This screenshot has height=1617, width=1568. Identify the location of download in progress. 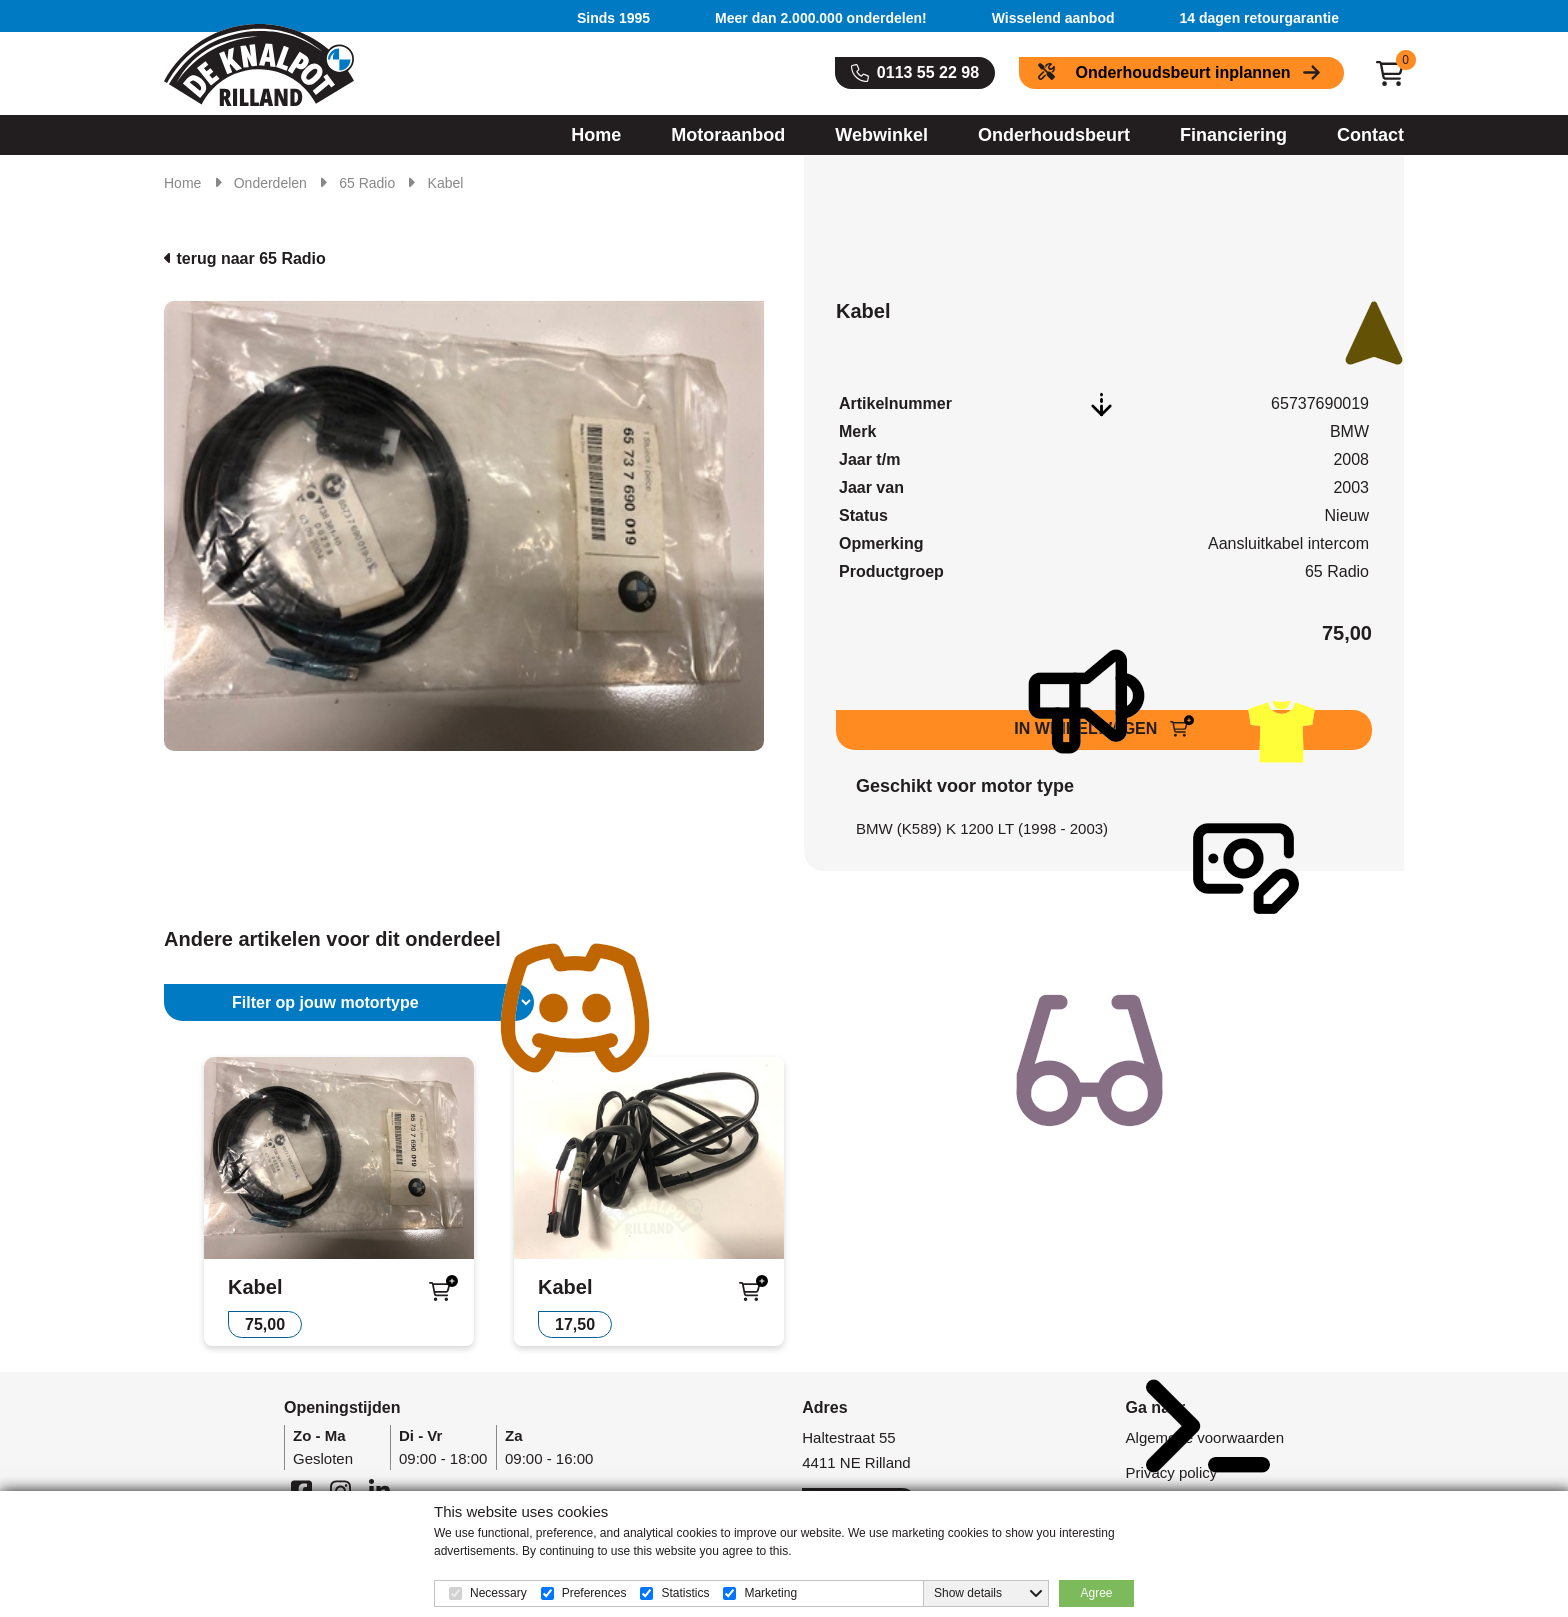
(1101, 404).